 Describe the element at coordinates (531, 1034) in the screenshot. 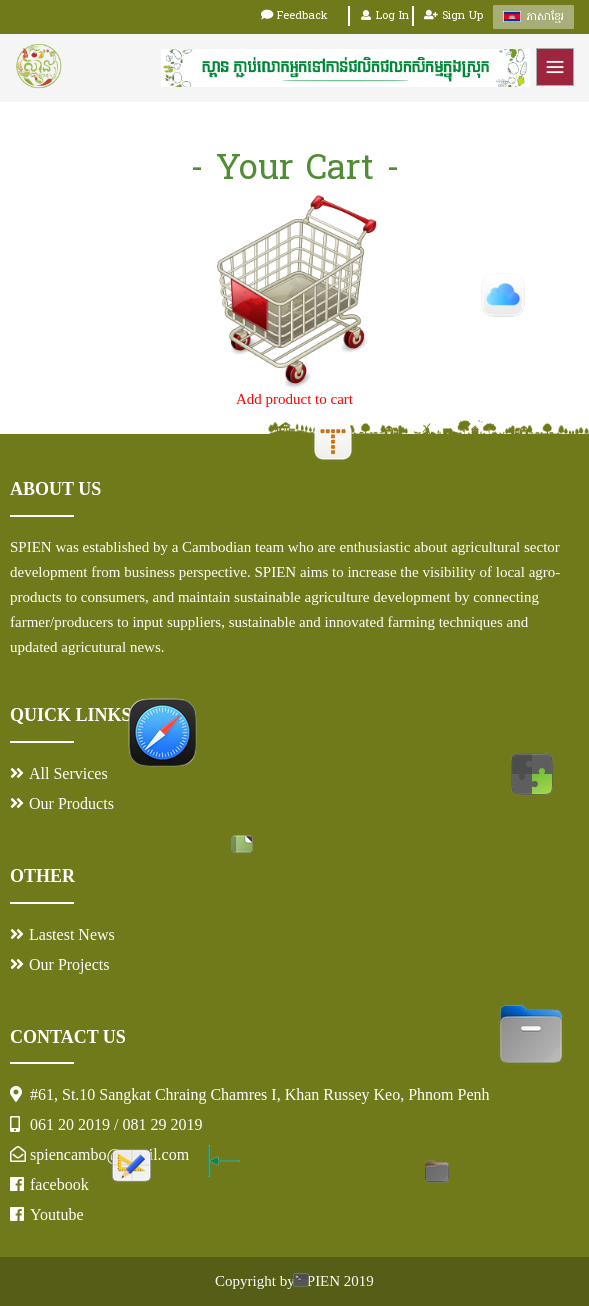

I see `open the file manager application` at that location.